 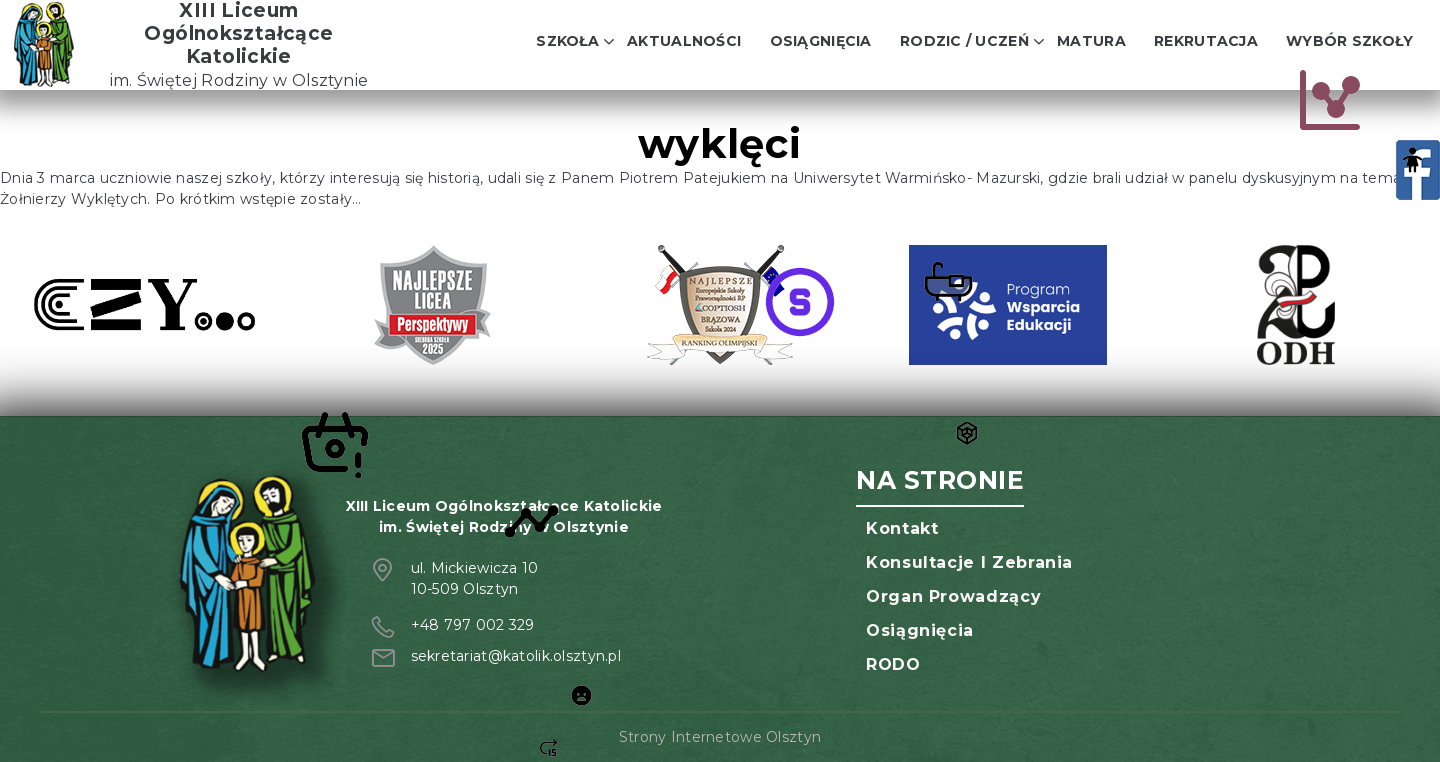 What do you see at coordinates (549, 748) in the screenshot?
I see `skip forward 15 seconds` at bounding box center [549, 748].